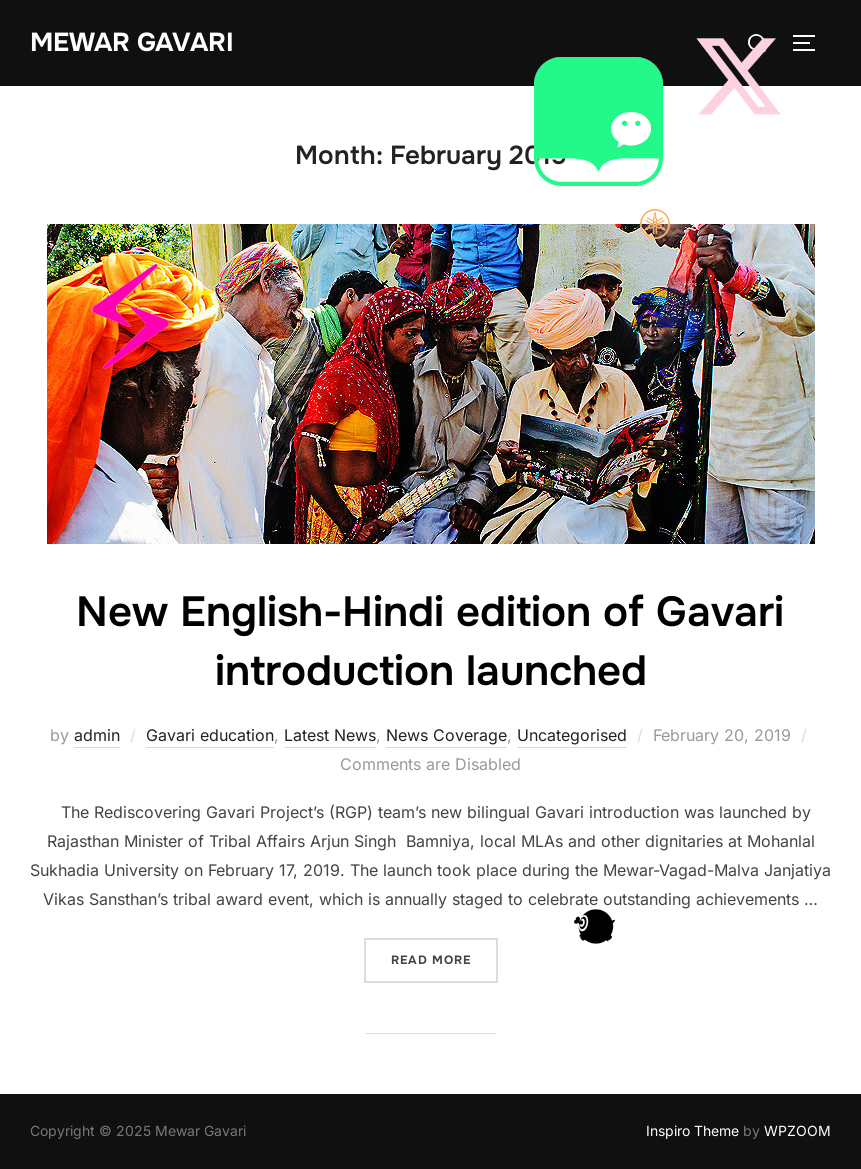  Describe the element at coordinates (594, 926) in the screenshot. I see `open the Plurk social networking app` at that location.